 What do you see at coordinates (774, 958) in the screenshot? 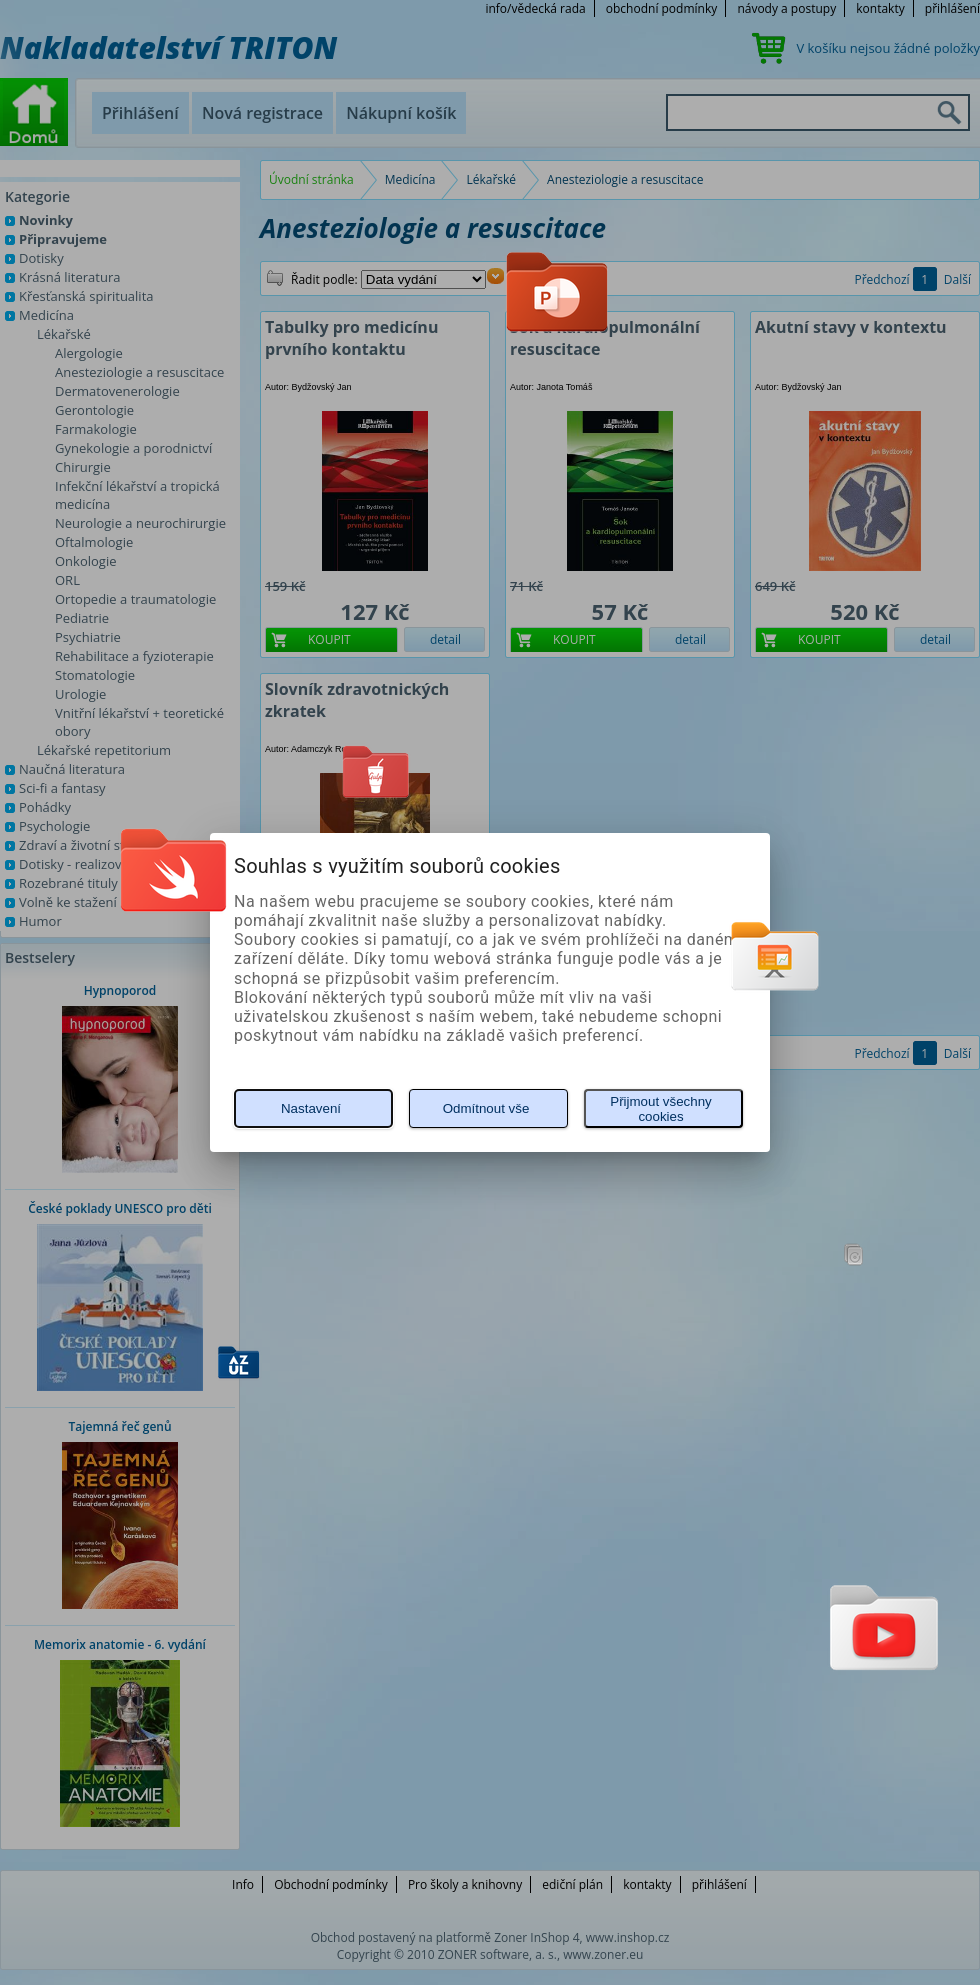
I see `open folder containing LibreOffice Impress presentations` at bounding box center [774, 958].